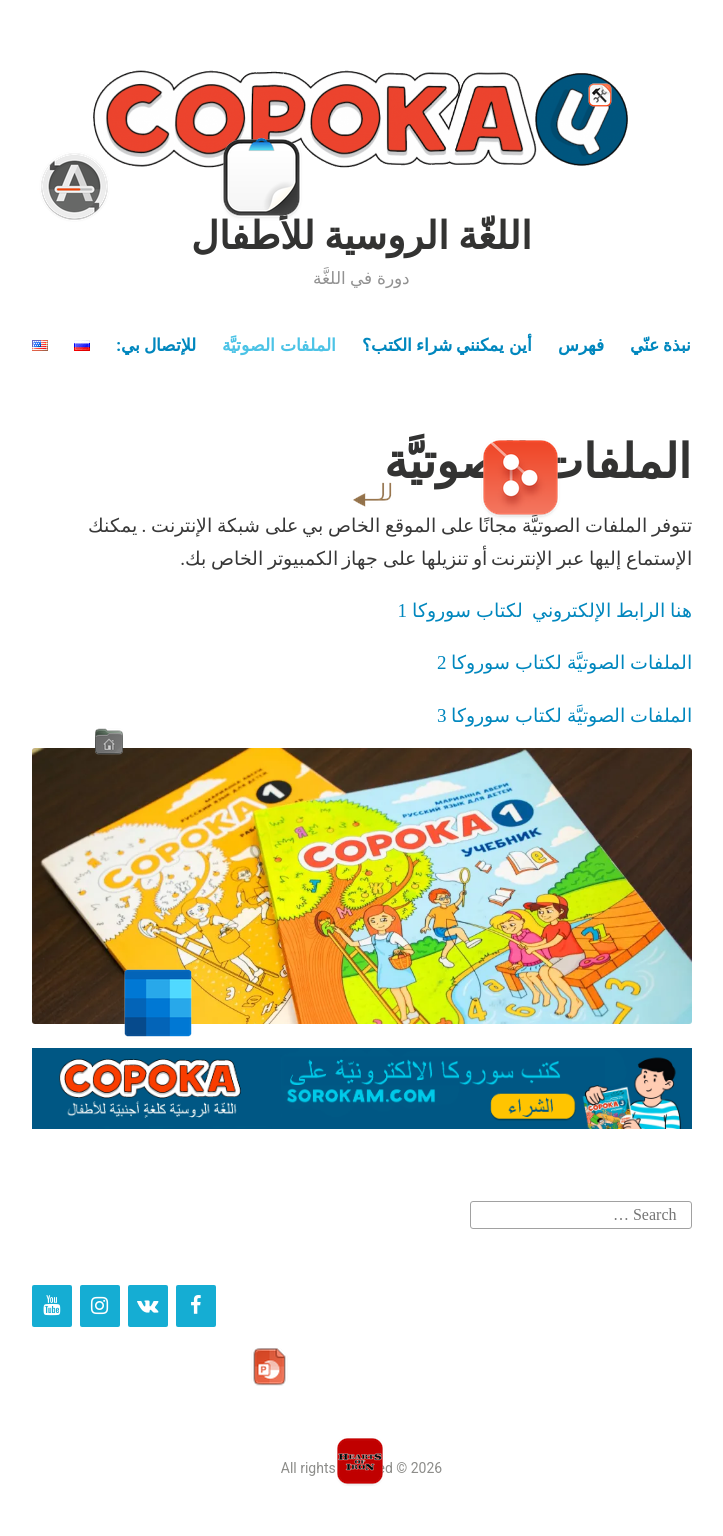 Image resolution: width=723 pixels, height=1536 pixels. Describe the element at coordinates (371, 494) in the screenshot. I see `reply to all recipients in an email thread` at that location.